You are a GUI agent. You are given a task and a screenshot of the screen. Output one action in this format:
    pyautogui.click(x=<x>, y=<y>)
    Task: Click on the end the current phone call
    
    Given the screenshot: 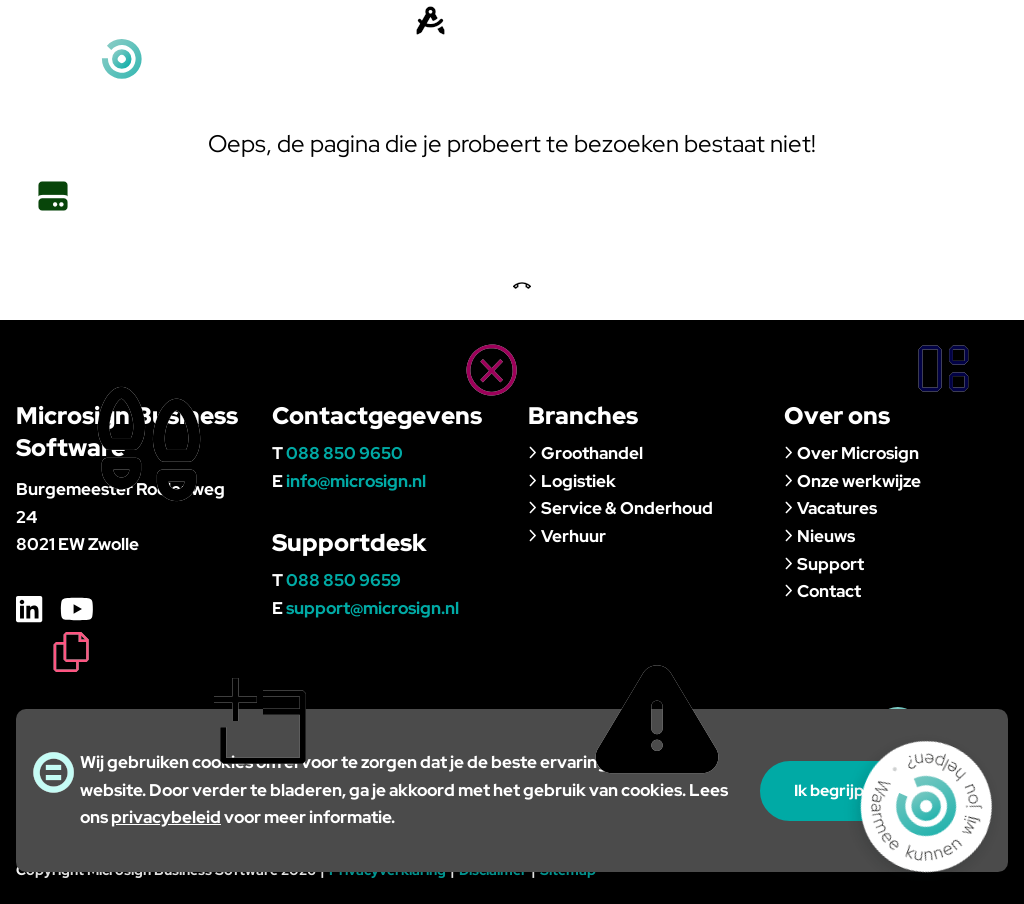 What is the action you would take?
    pyautogui.click(x=522, y=286)
    